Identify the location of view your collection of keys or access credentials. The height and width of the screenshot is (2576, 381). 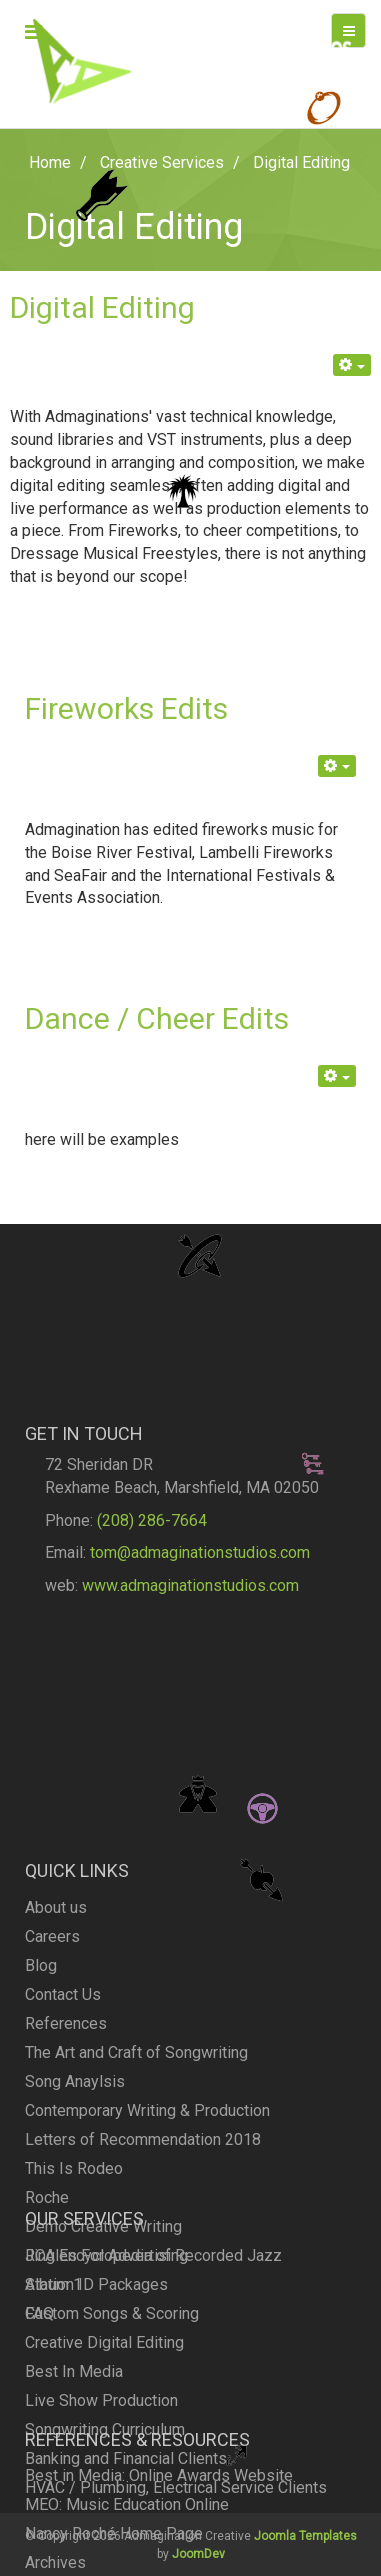
(312, 1463).